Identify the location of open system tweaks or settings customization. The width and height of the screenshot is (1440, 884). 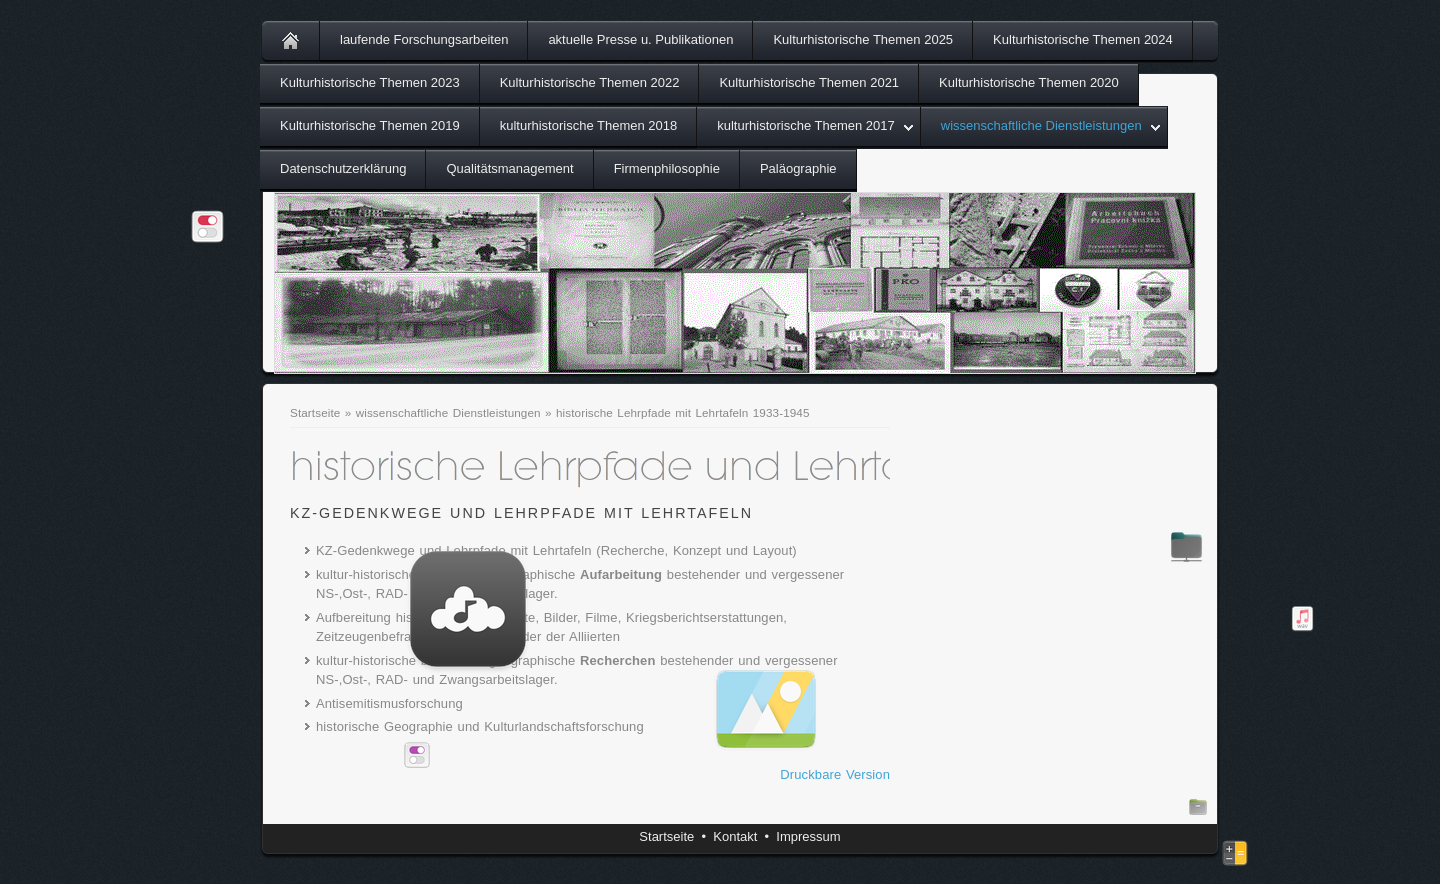
(417, 755).